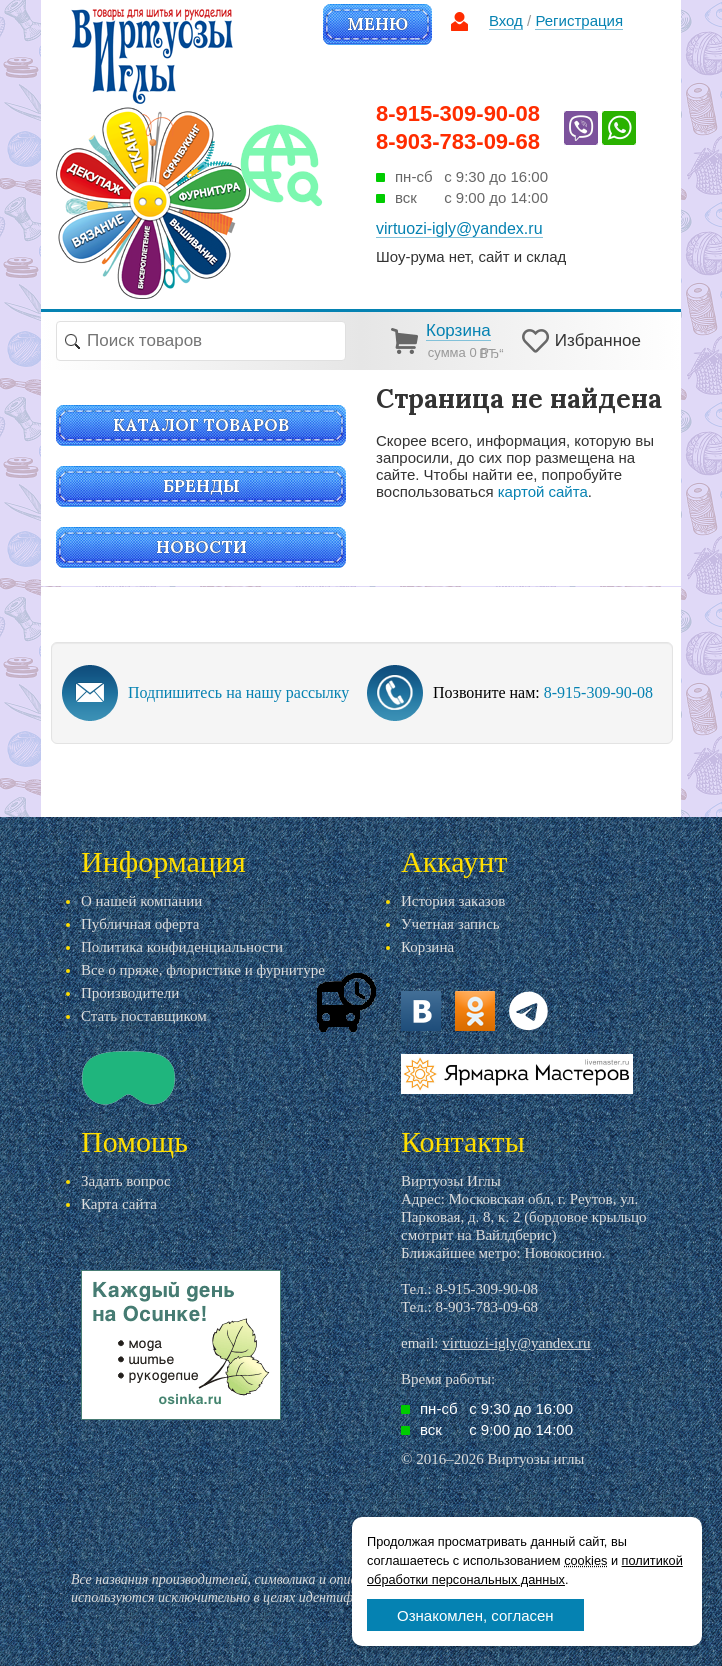 Image resolution: width=722 pixels, height=1666 pixels. Describe the element at coordinates (279, 163) in the screenshot. I see `search the web or browse the internet` at that location.